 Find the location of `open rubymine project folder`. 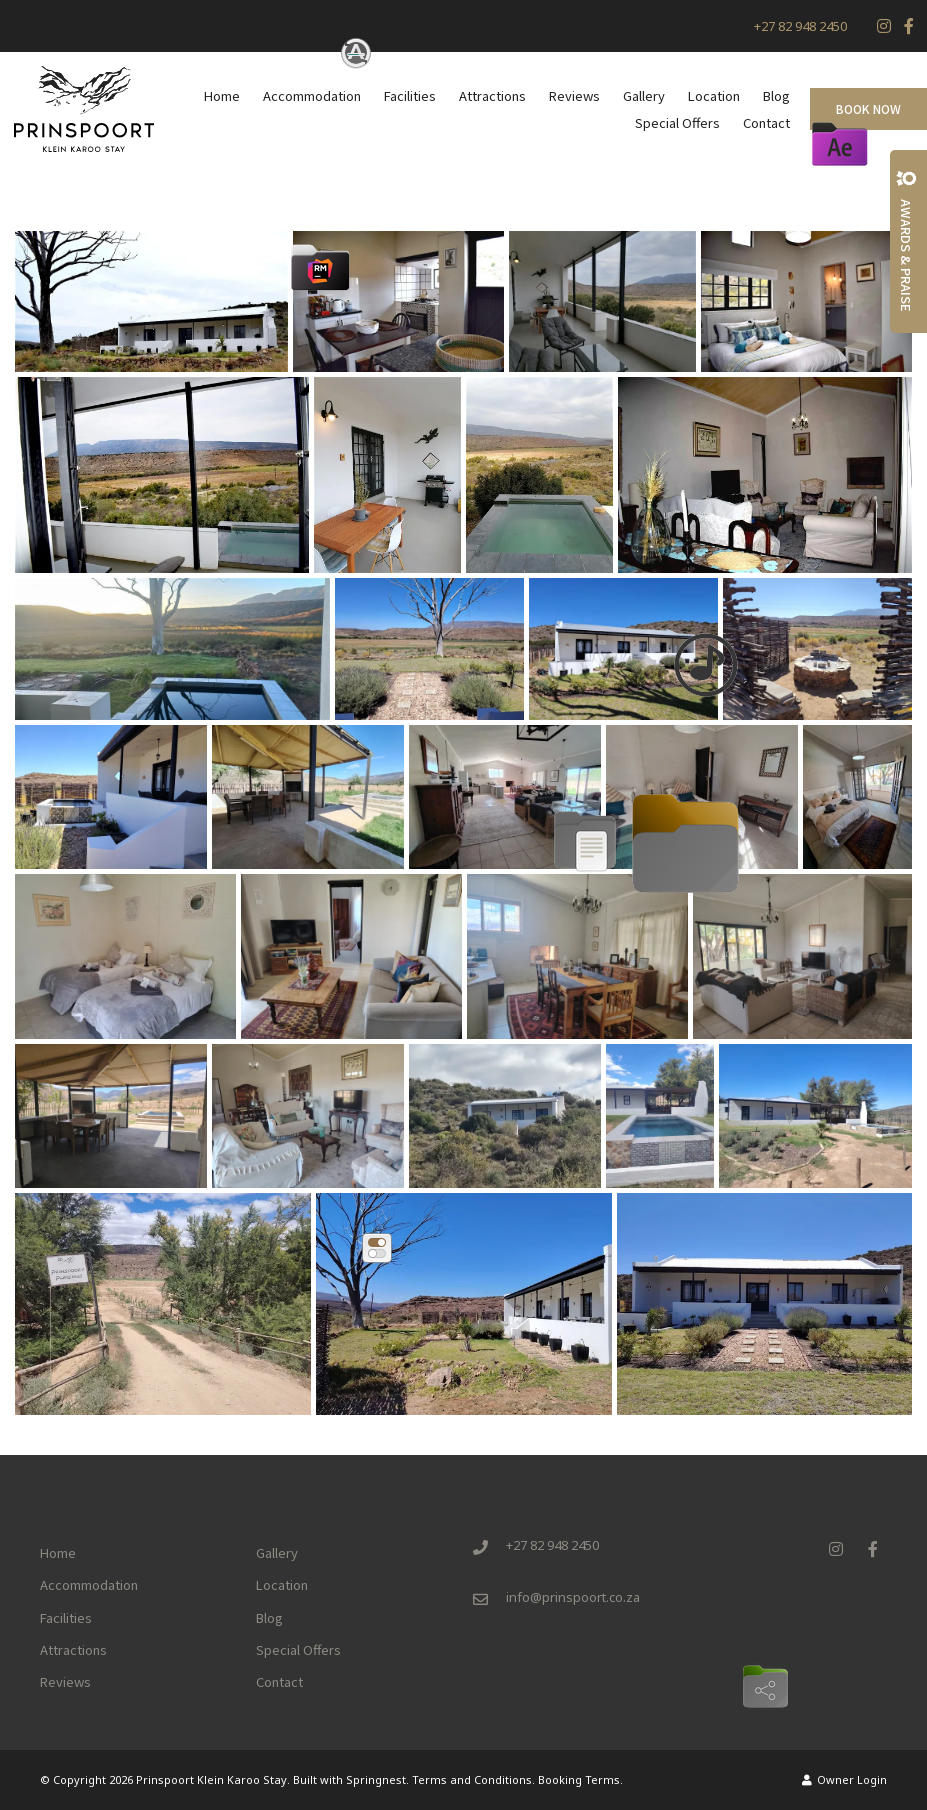

open rubymine project folder is located at coordinates (320, 269).